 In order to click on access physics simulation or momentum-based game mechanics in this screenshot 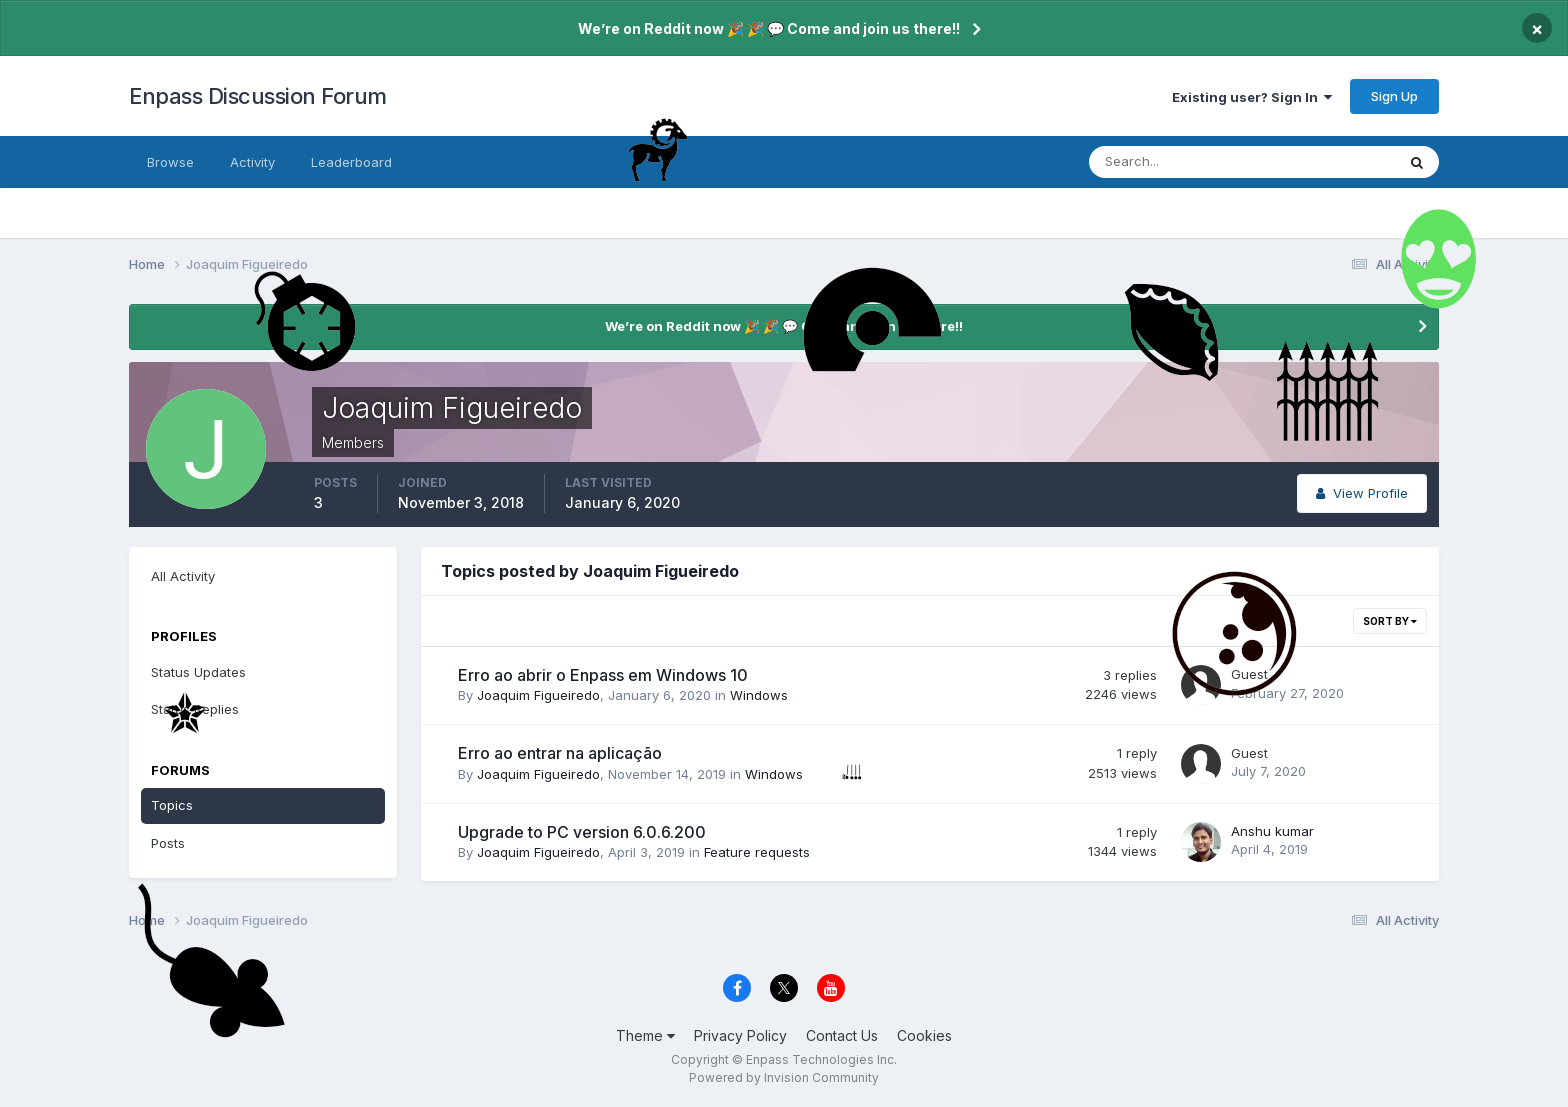, I will do `click(851, 774)`.